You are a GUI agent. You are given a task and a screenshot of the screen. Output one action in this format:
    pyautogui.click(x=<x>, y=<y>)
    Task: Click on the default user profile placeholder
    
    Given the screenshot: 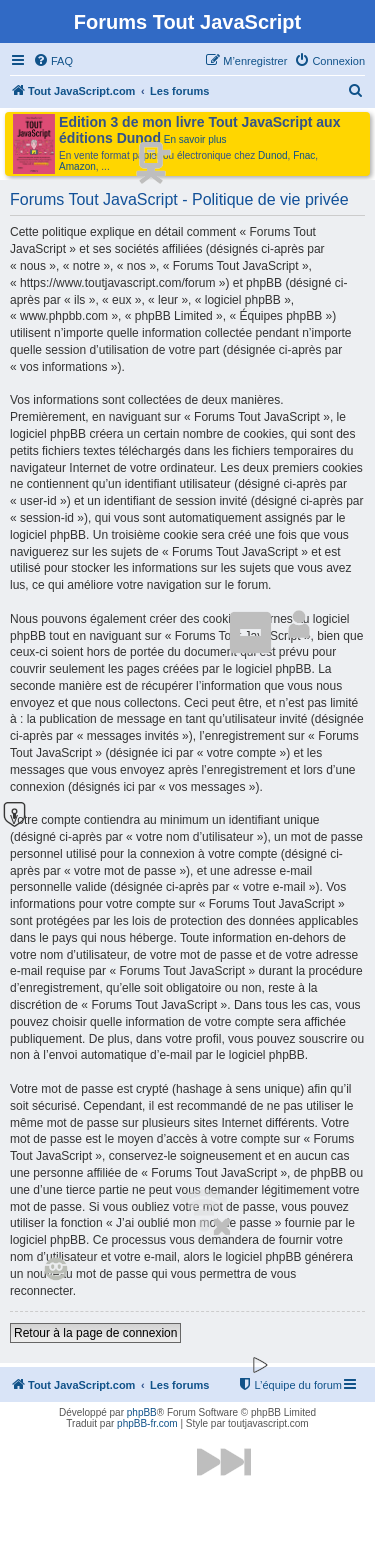 What is the action you would take?
    pyautogui.click(x=299, y=623)
    